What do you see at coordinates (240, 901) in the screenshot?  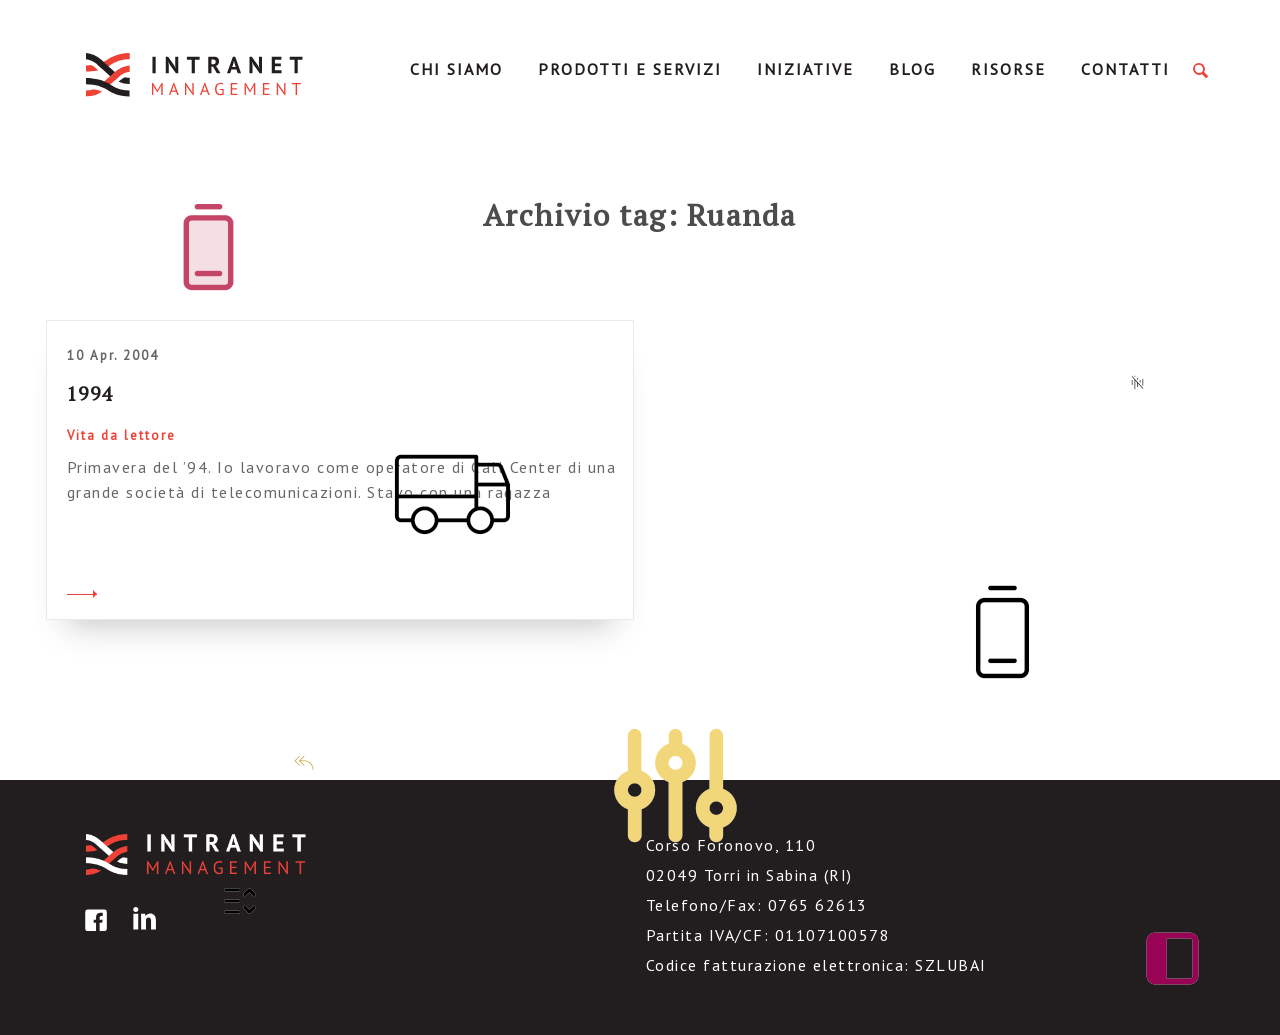 I see `sort list items ascending or descending` at bounding box center [240, 901].